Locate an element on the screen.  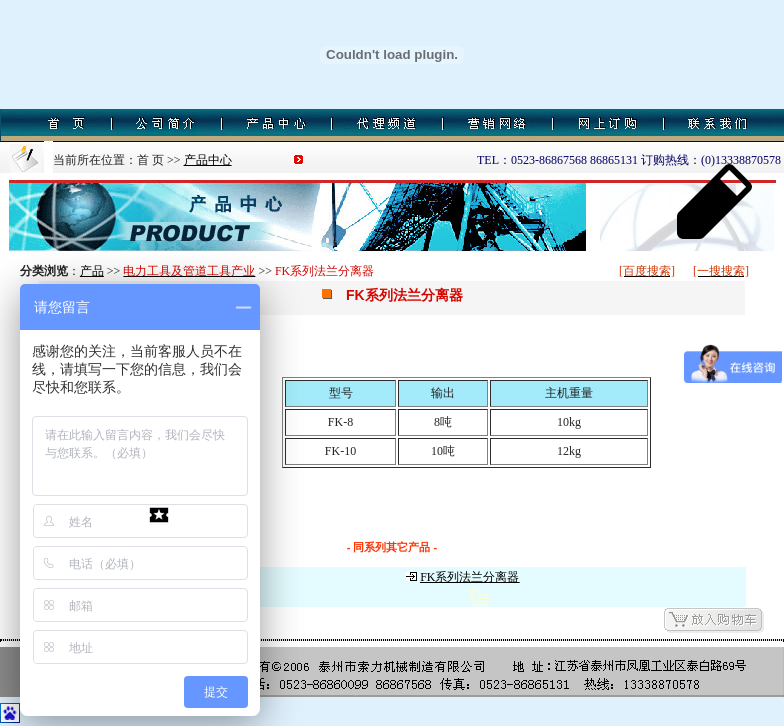
edit content or text is located at coordinates (713, 203).